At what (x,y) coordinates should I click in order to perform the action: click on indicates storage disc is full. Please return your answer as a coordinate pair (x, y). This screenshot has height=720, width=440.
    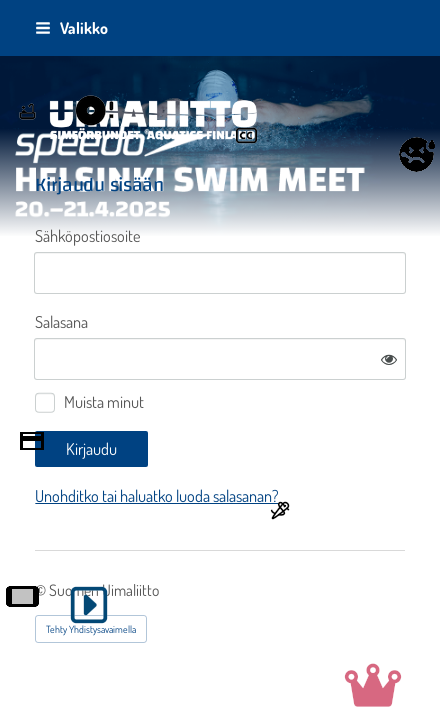
    Looking at the image, I should click on (94, 110).